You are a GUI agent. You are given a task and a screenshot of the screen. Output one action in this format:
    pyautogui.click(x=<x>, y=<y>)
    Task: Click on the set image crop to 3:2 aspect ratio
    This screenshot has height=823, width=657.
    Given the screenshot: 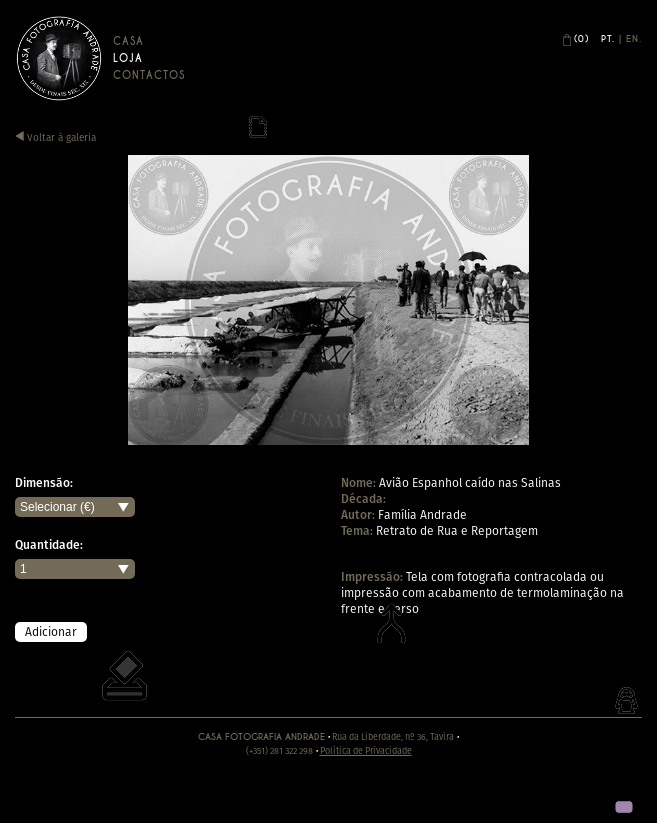 What is the action you would take?
    pyautogui.click(x=624, y=807)
    